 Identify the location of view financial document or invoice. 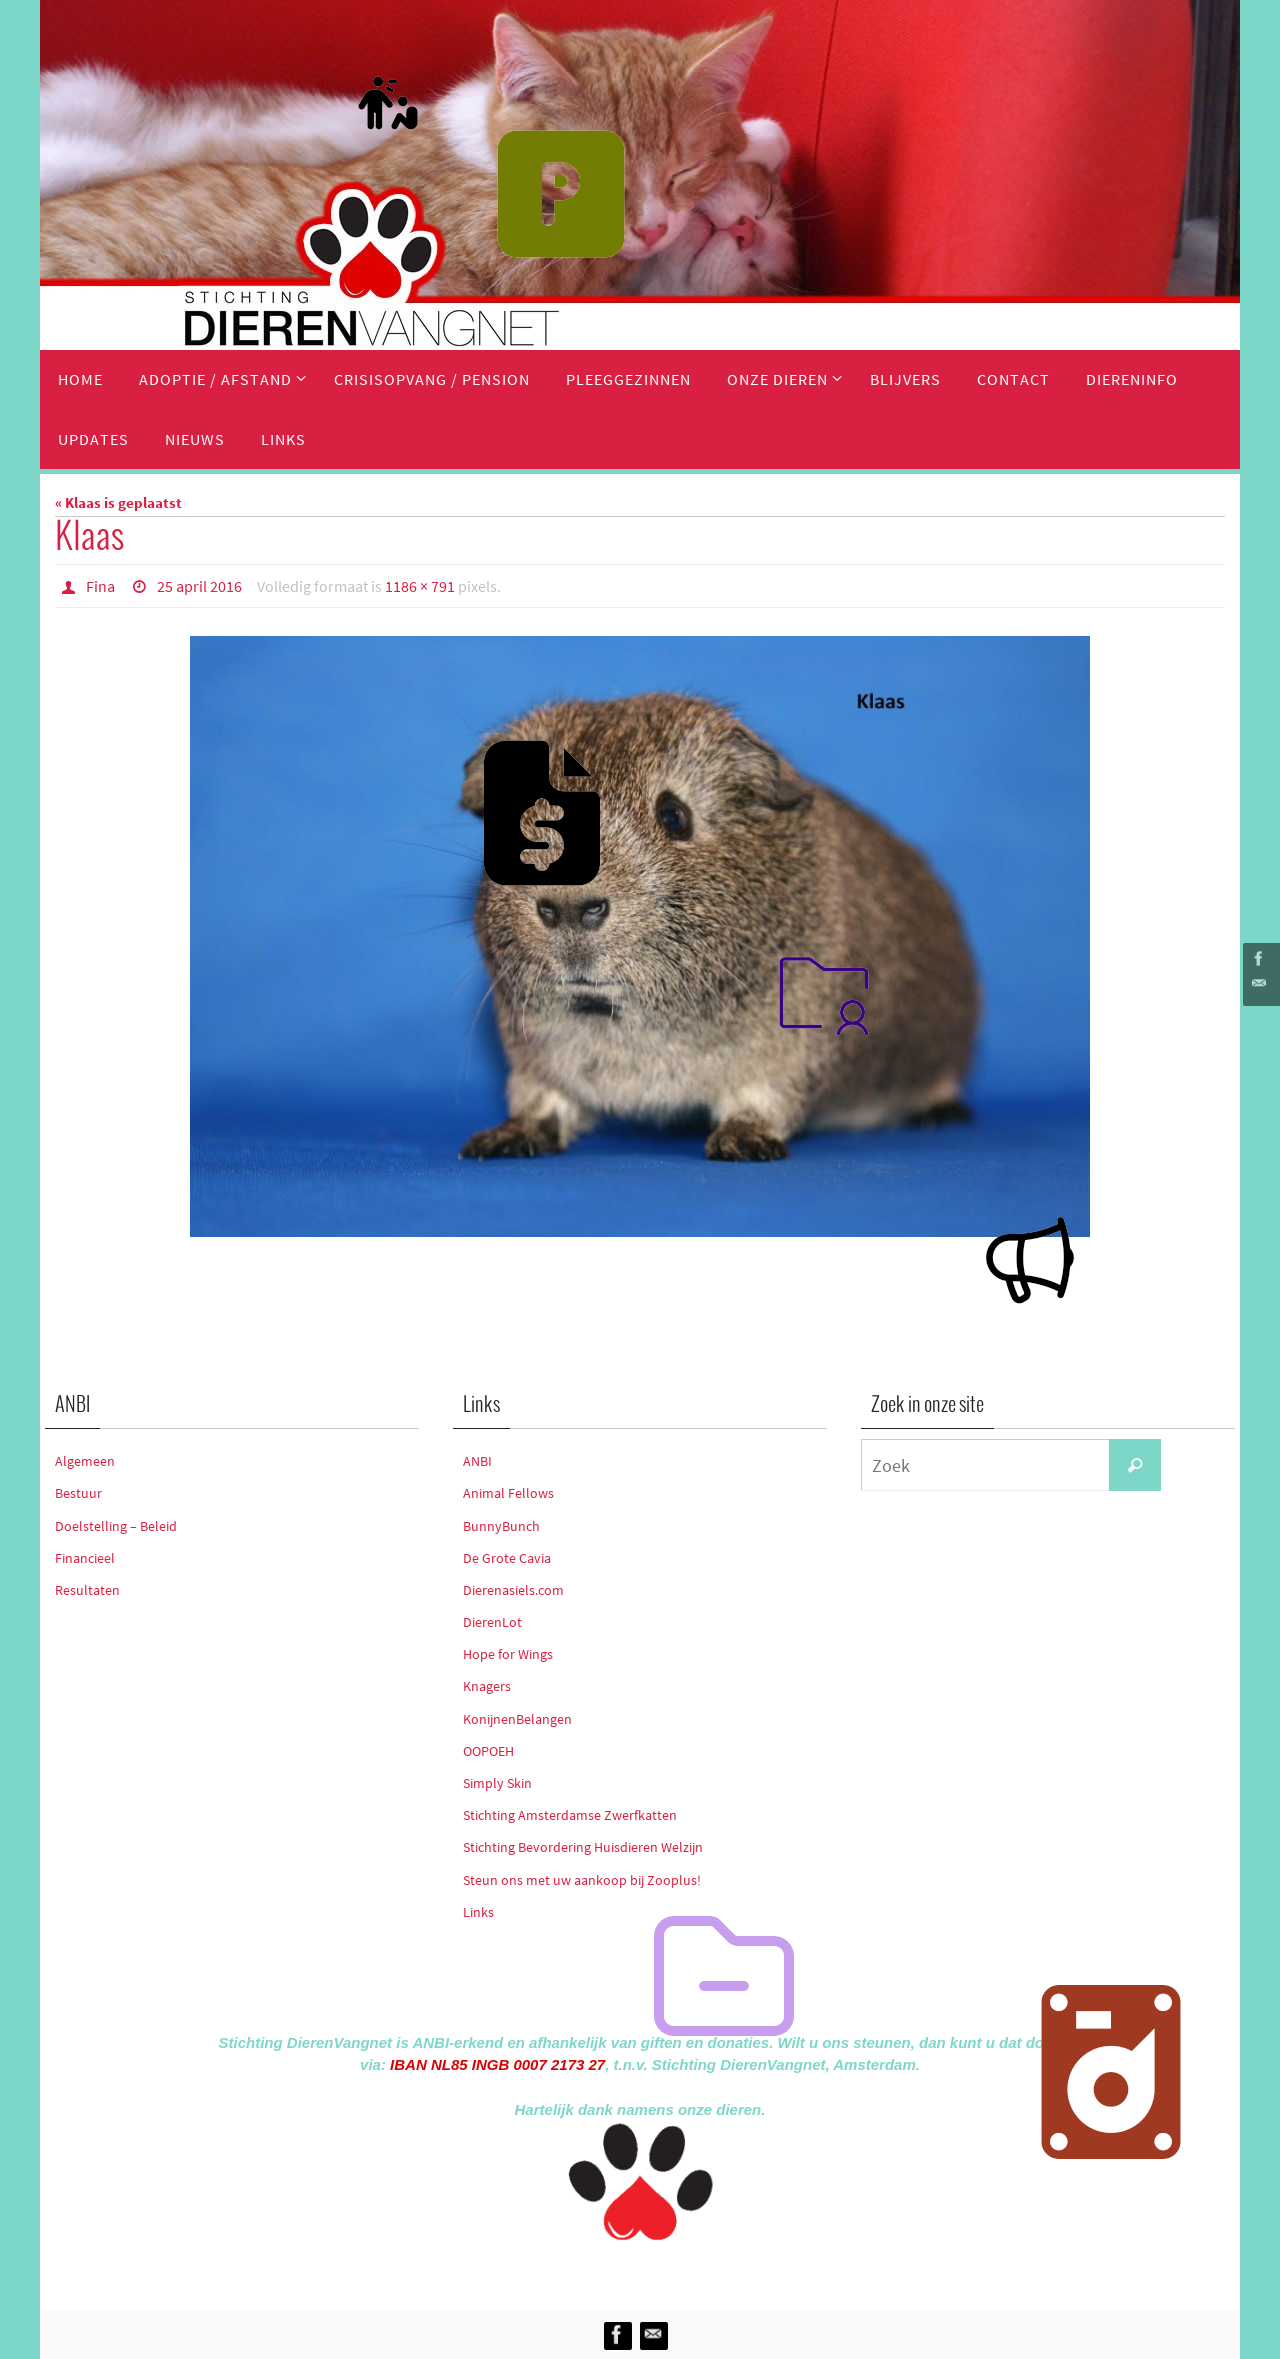
(542, 813).